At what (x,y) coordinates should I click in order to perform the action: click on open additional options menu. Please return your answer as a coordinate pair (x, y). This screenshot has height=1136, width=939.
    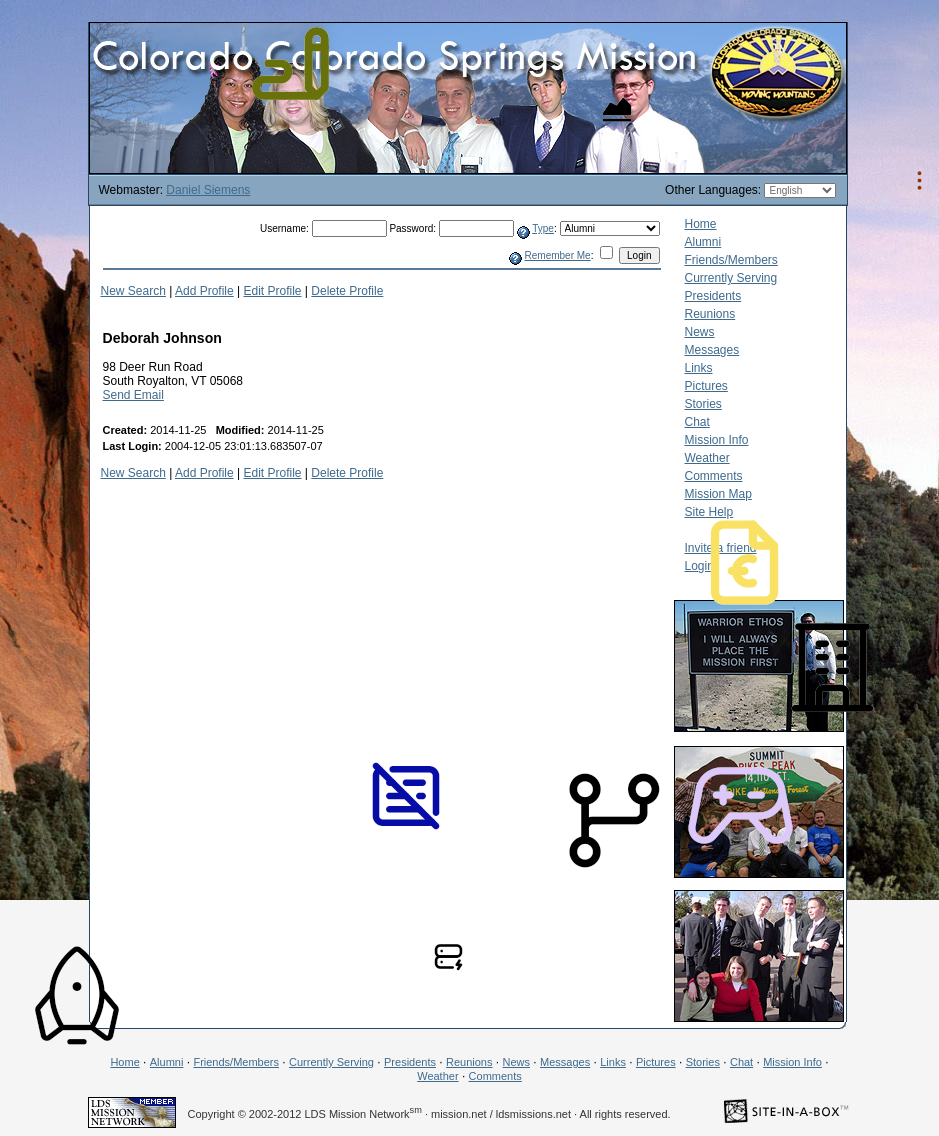
    Looking at the image, I should click on (919, 180).